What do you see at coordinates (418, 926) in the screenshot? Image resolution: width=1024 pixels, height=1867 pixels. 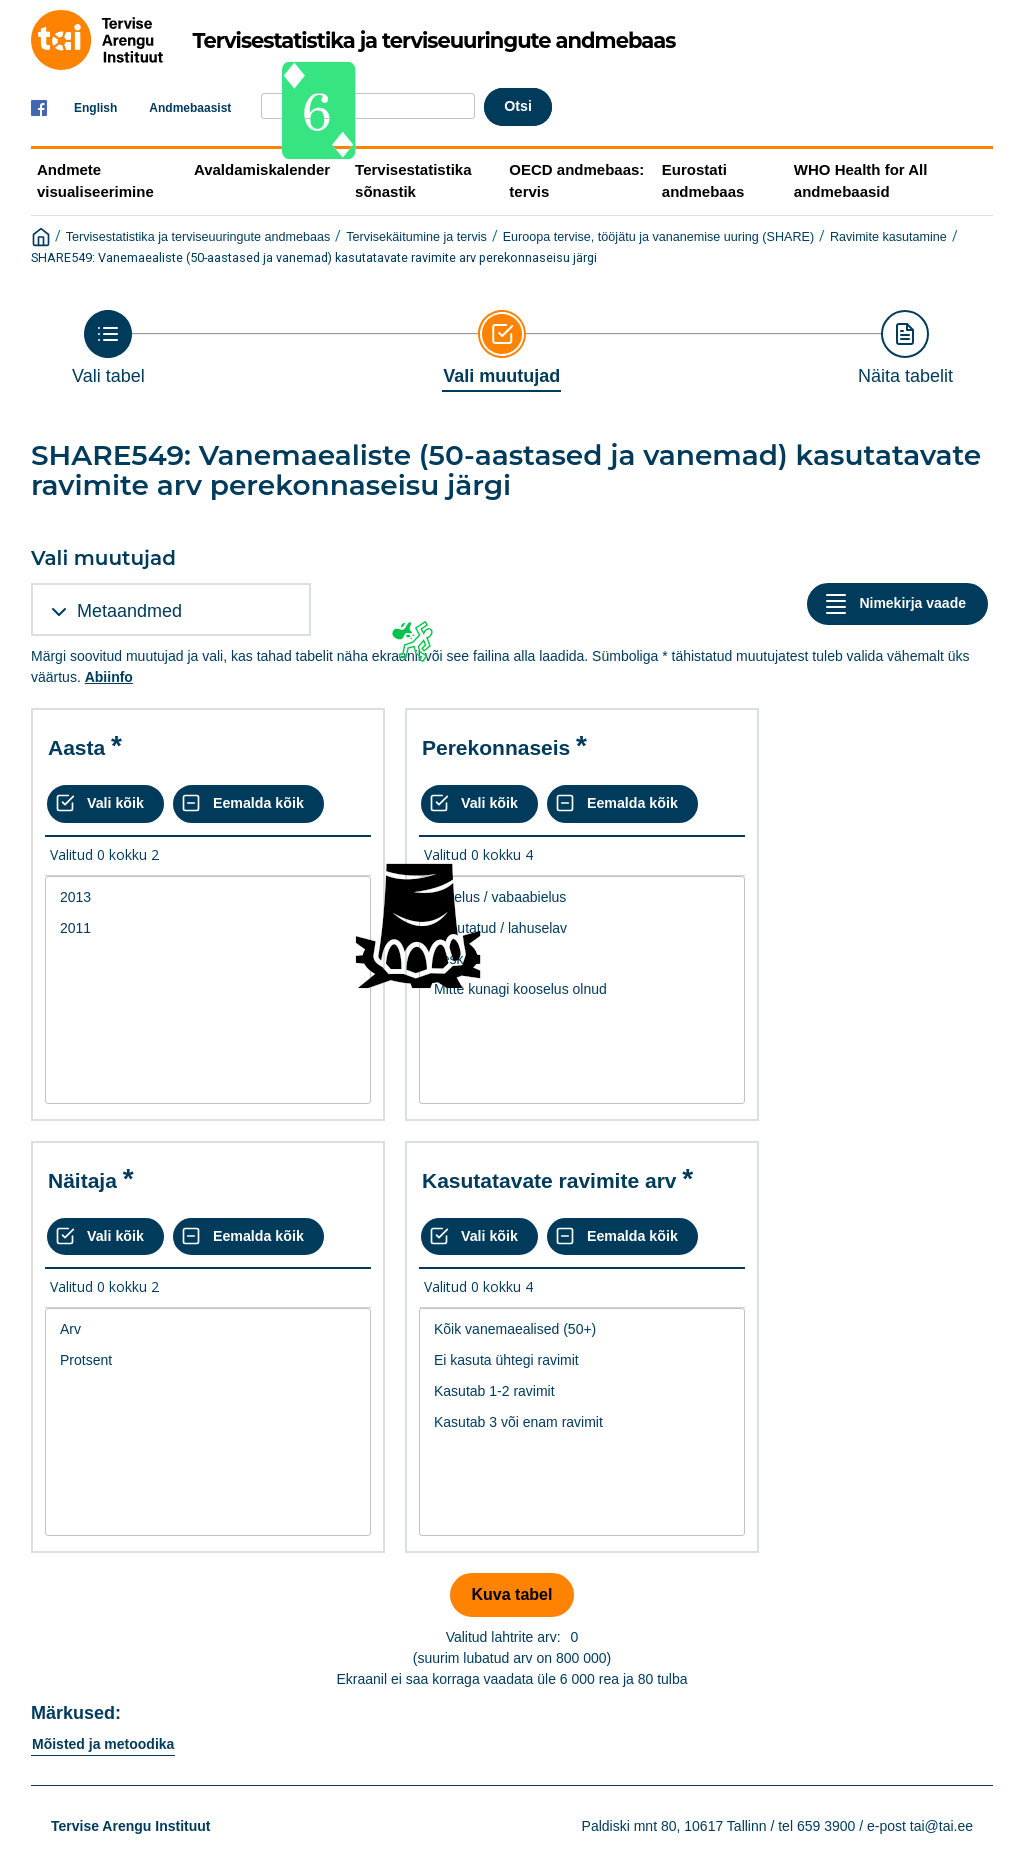 I see `perform a stomp attack` at bounding box center [418, 926].